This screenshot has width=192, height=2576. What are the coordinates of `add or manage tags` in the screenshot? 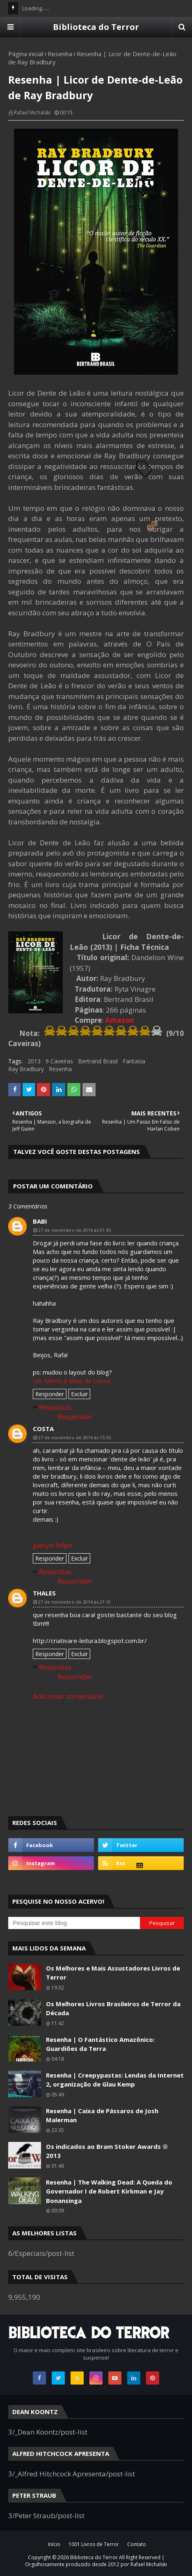 It's located at (144, 469).